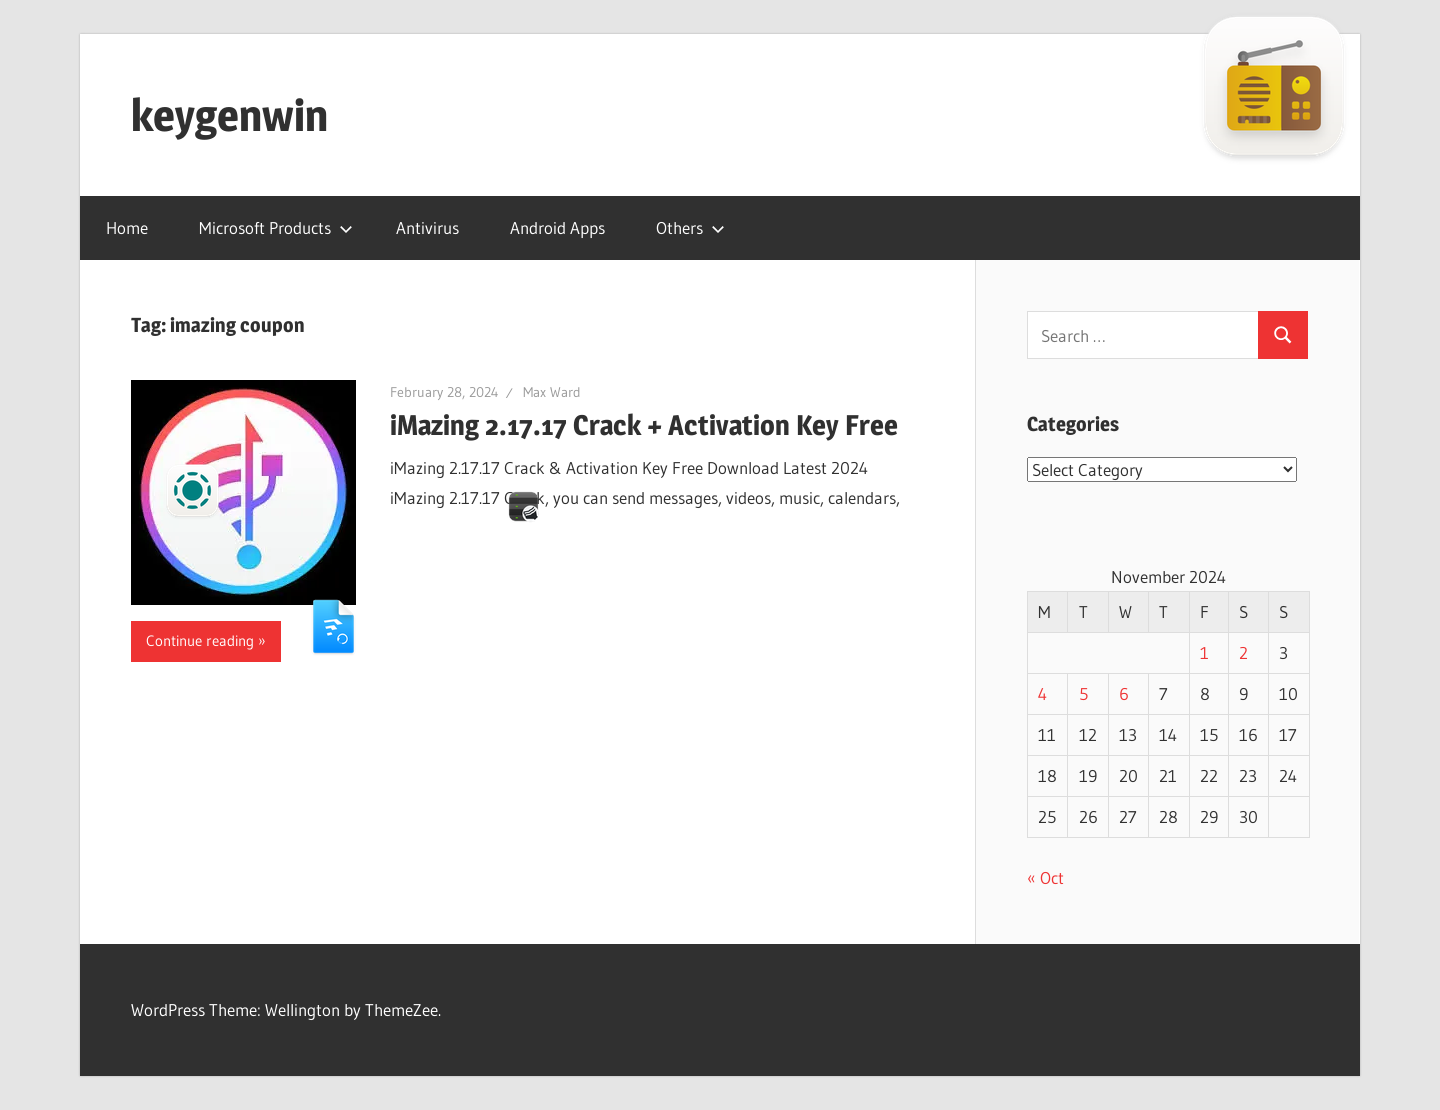  I want to click on open LocalSend app for local file sharing, so click(192, 490).